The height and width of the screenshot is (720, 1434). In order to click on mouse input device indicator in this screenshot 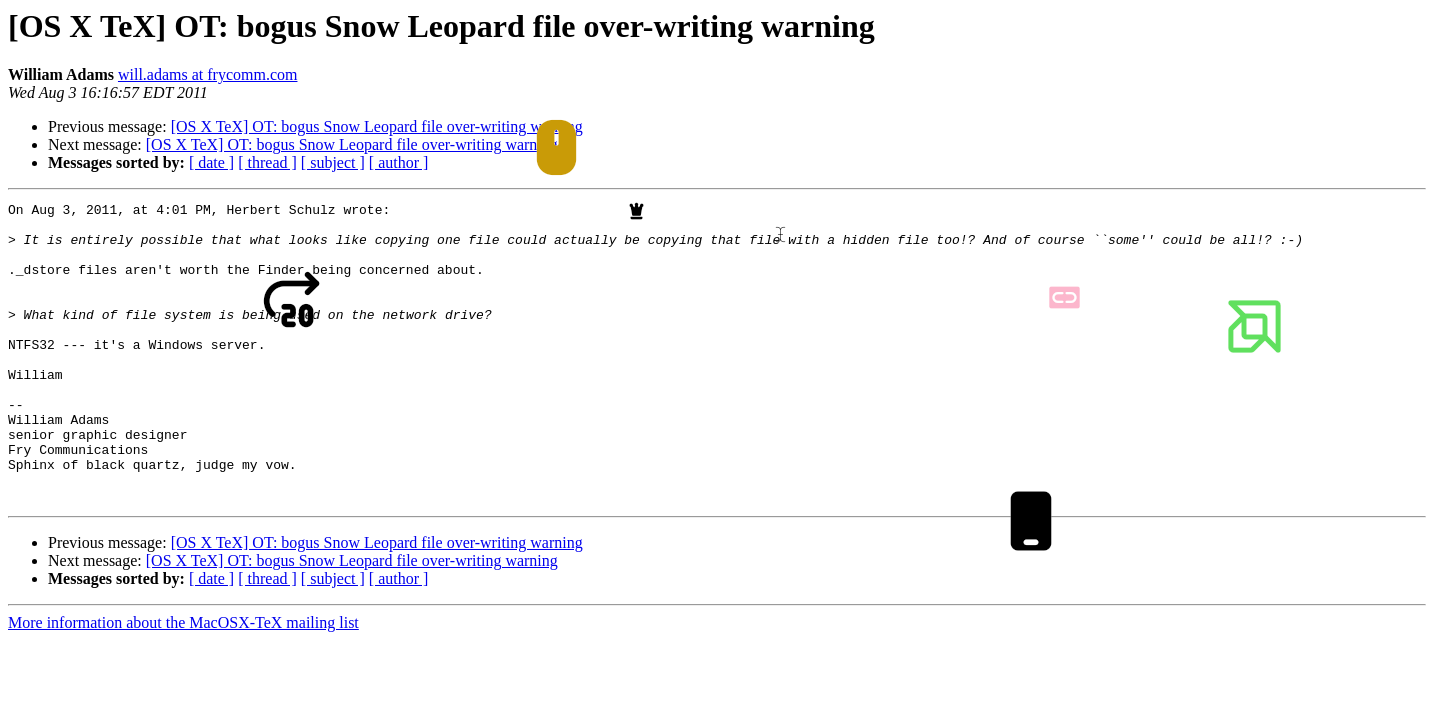, I will do `click(556, 147)`.